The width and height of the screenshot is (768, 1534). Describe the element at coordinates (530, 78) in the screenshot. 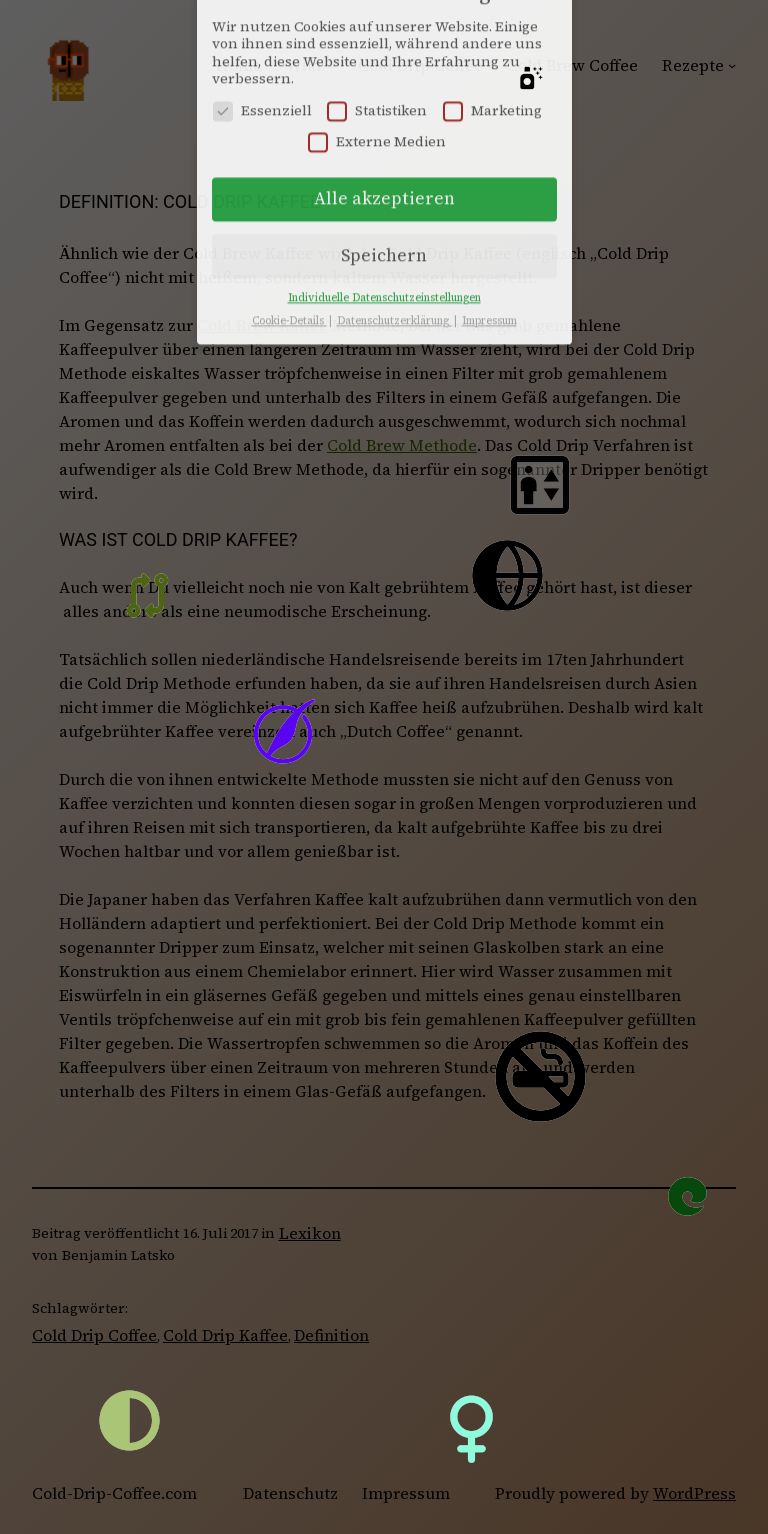

I see `air freshener or fragrance settings` at that location.